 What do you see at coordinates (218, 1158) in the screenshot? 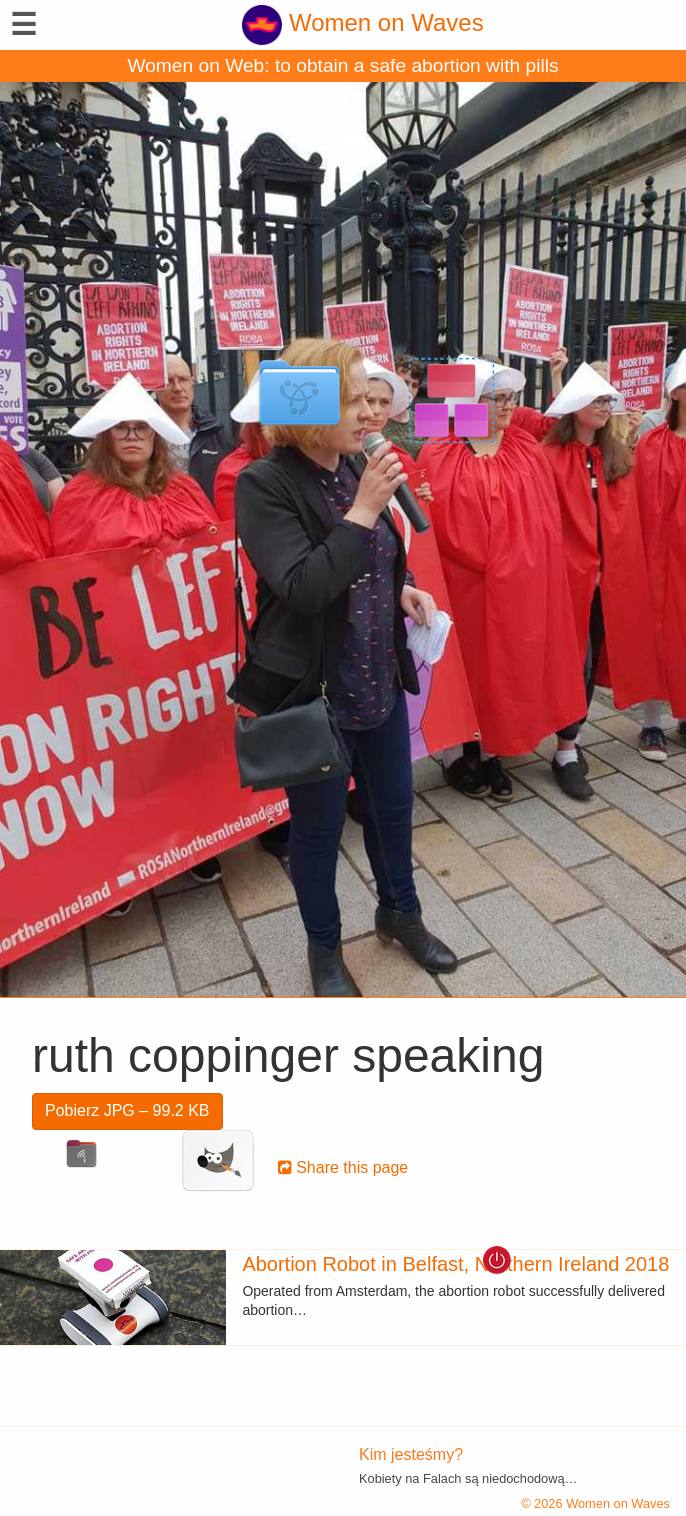
I see `a compressed GIMP image file (.xcf.gz or .xcf.bz2)` at bounding box center [218, 1158].